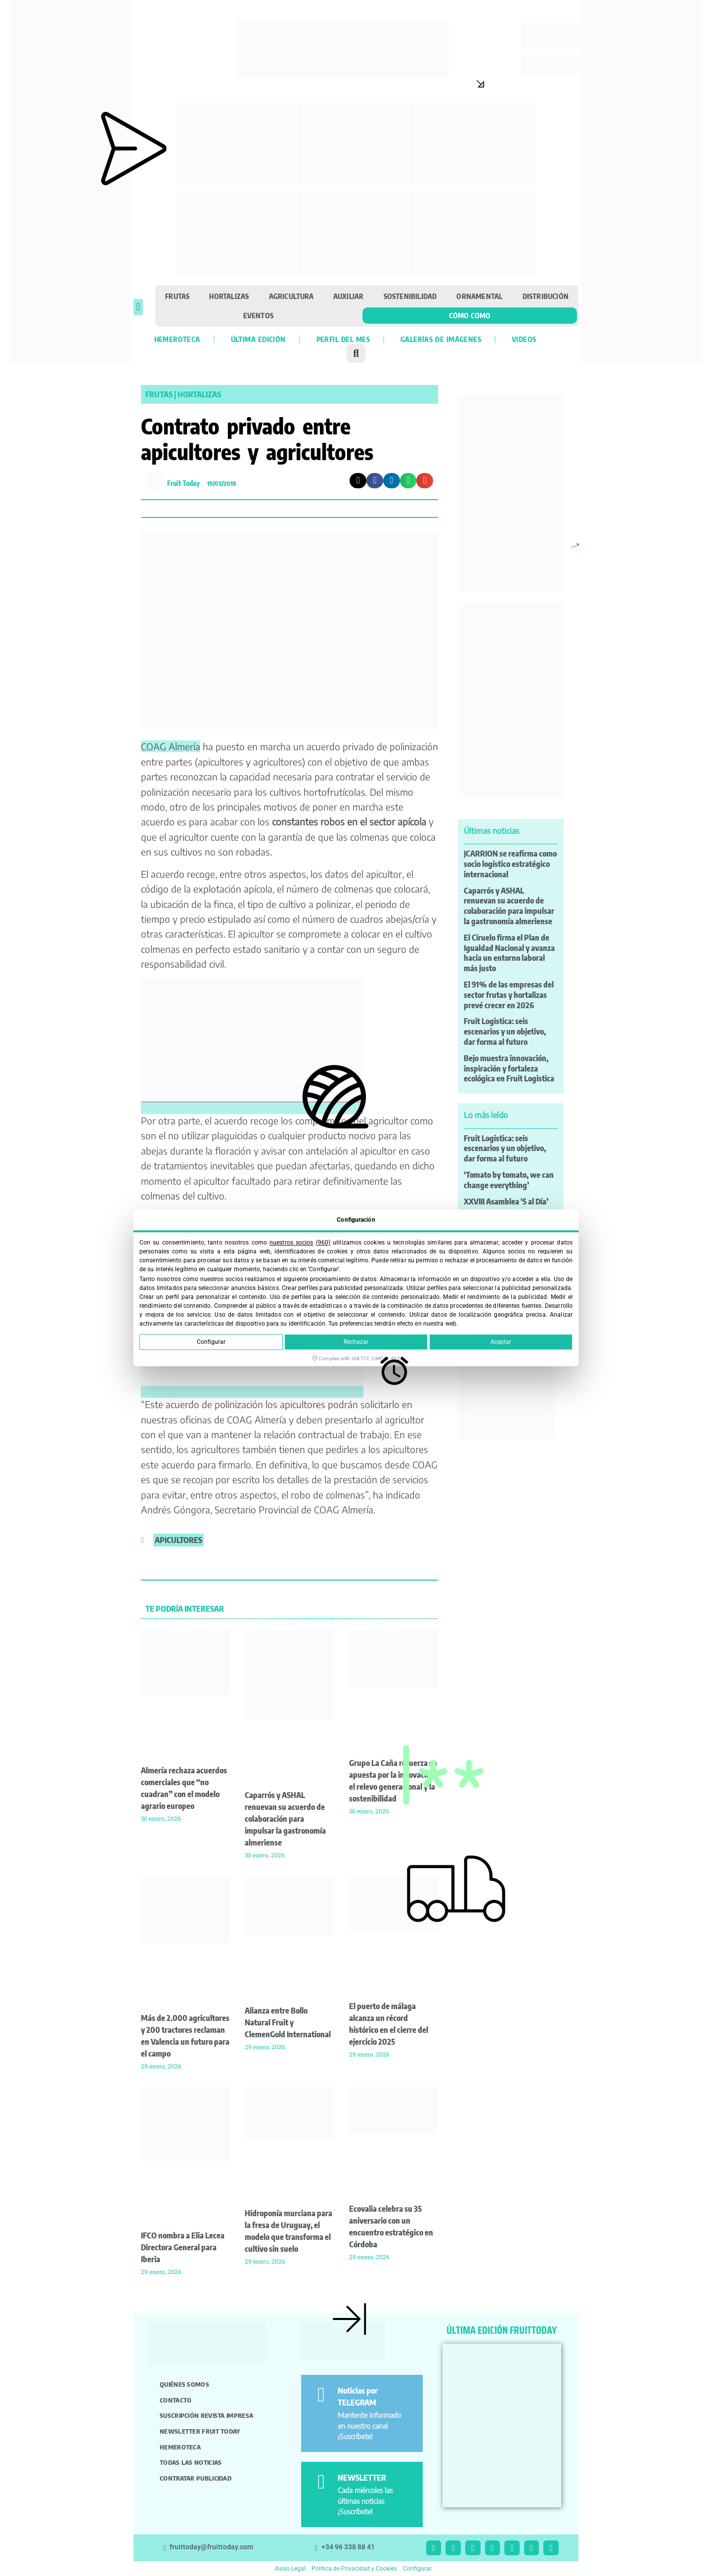 The width and height of the screenshot is (712, 2576). What do you see at coordinates (394, 1371) in the screenshot?
I see `set or manage alarms` at bounding box center [394, 1371].